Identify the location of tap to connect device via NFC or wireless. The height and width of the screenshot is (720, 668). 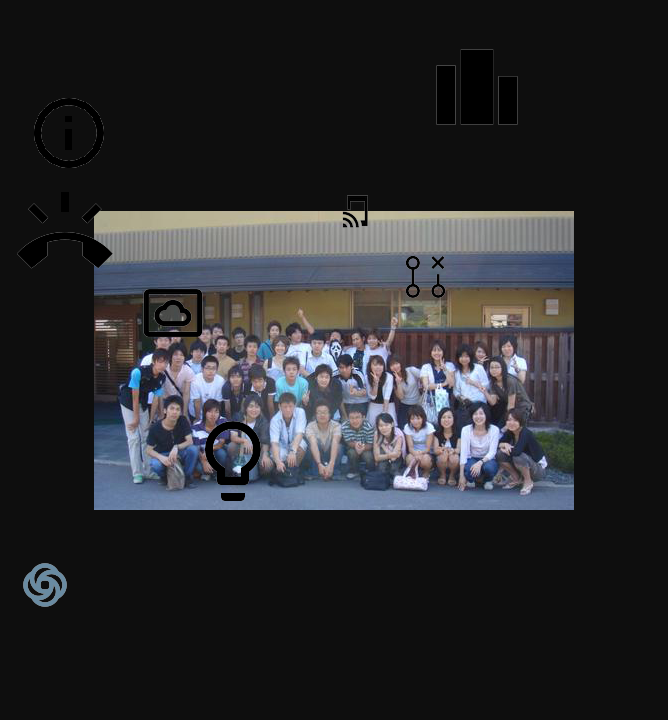
(357, 211).